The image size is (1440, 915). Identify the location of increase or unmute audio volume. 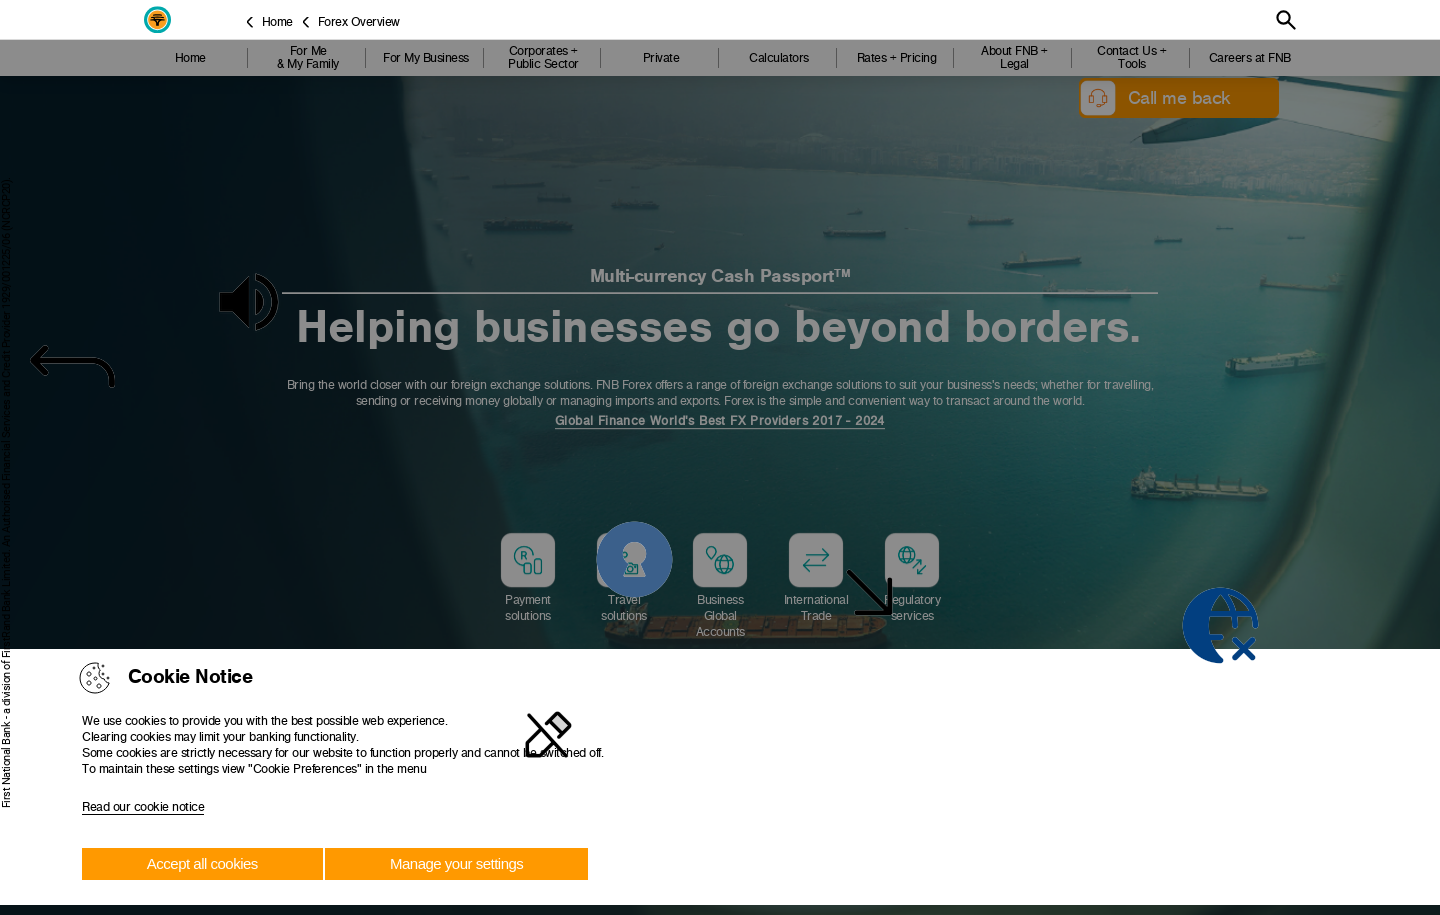
(249, 302).